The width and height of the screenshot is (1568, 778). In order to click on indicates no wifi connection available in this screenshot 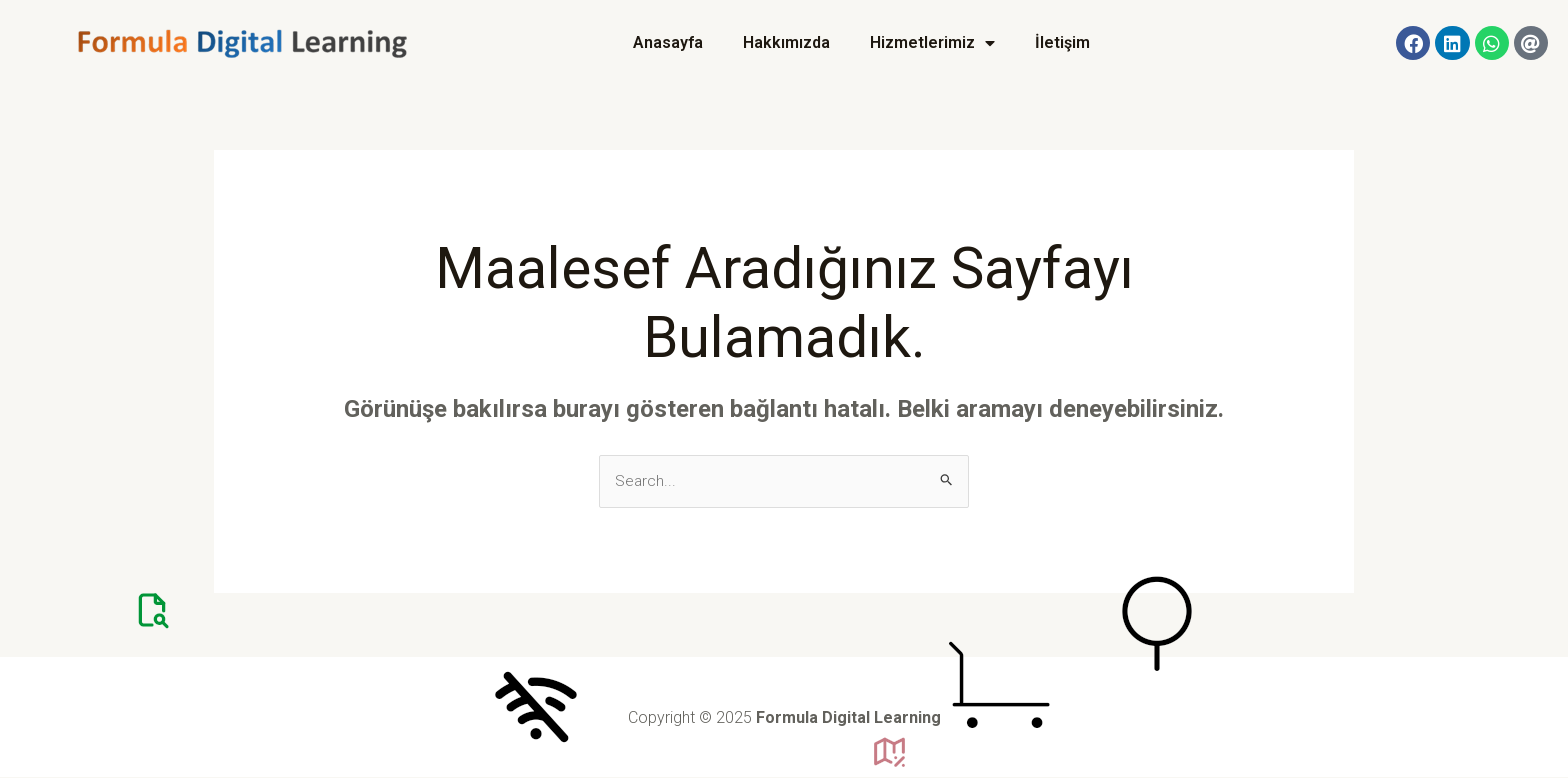, I will do `click(536, 707)`.